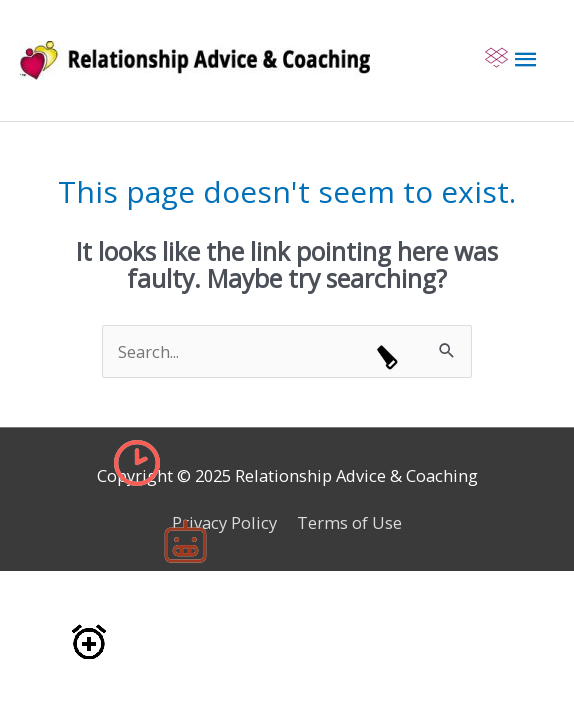 The width and height of the screenshot is (574, 720). What do you see at coordinates (496, 56) in the screenshot?
I see `access dropbox cloud storage` at bounding box center [496, 56].